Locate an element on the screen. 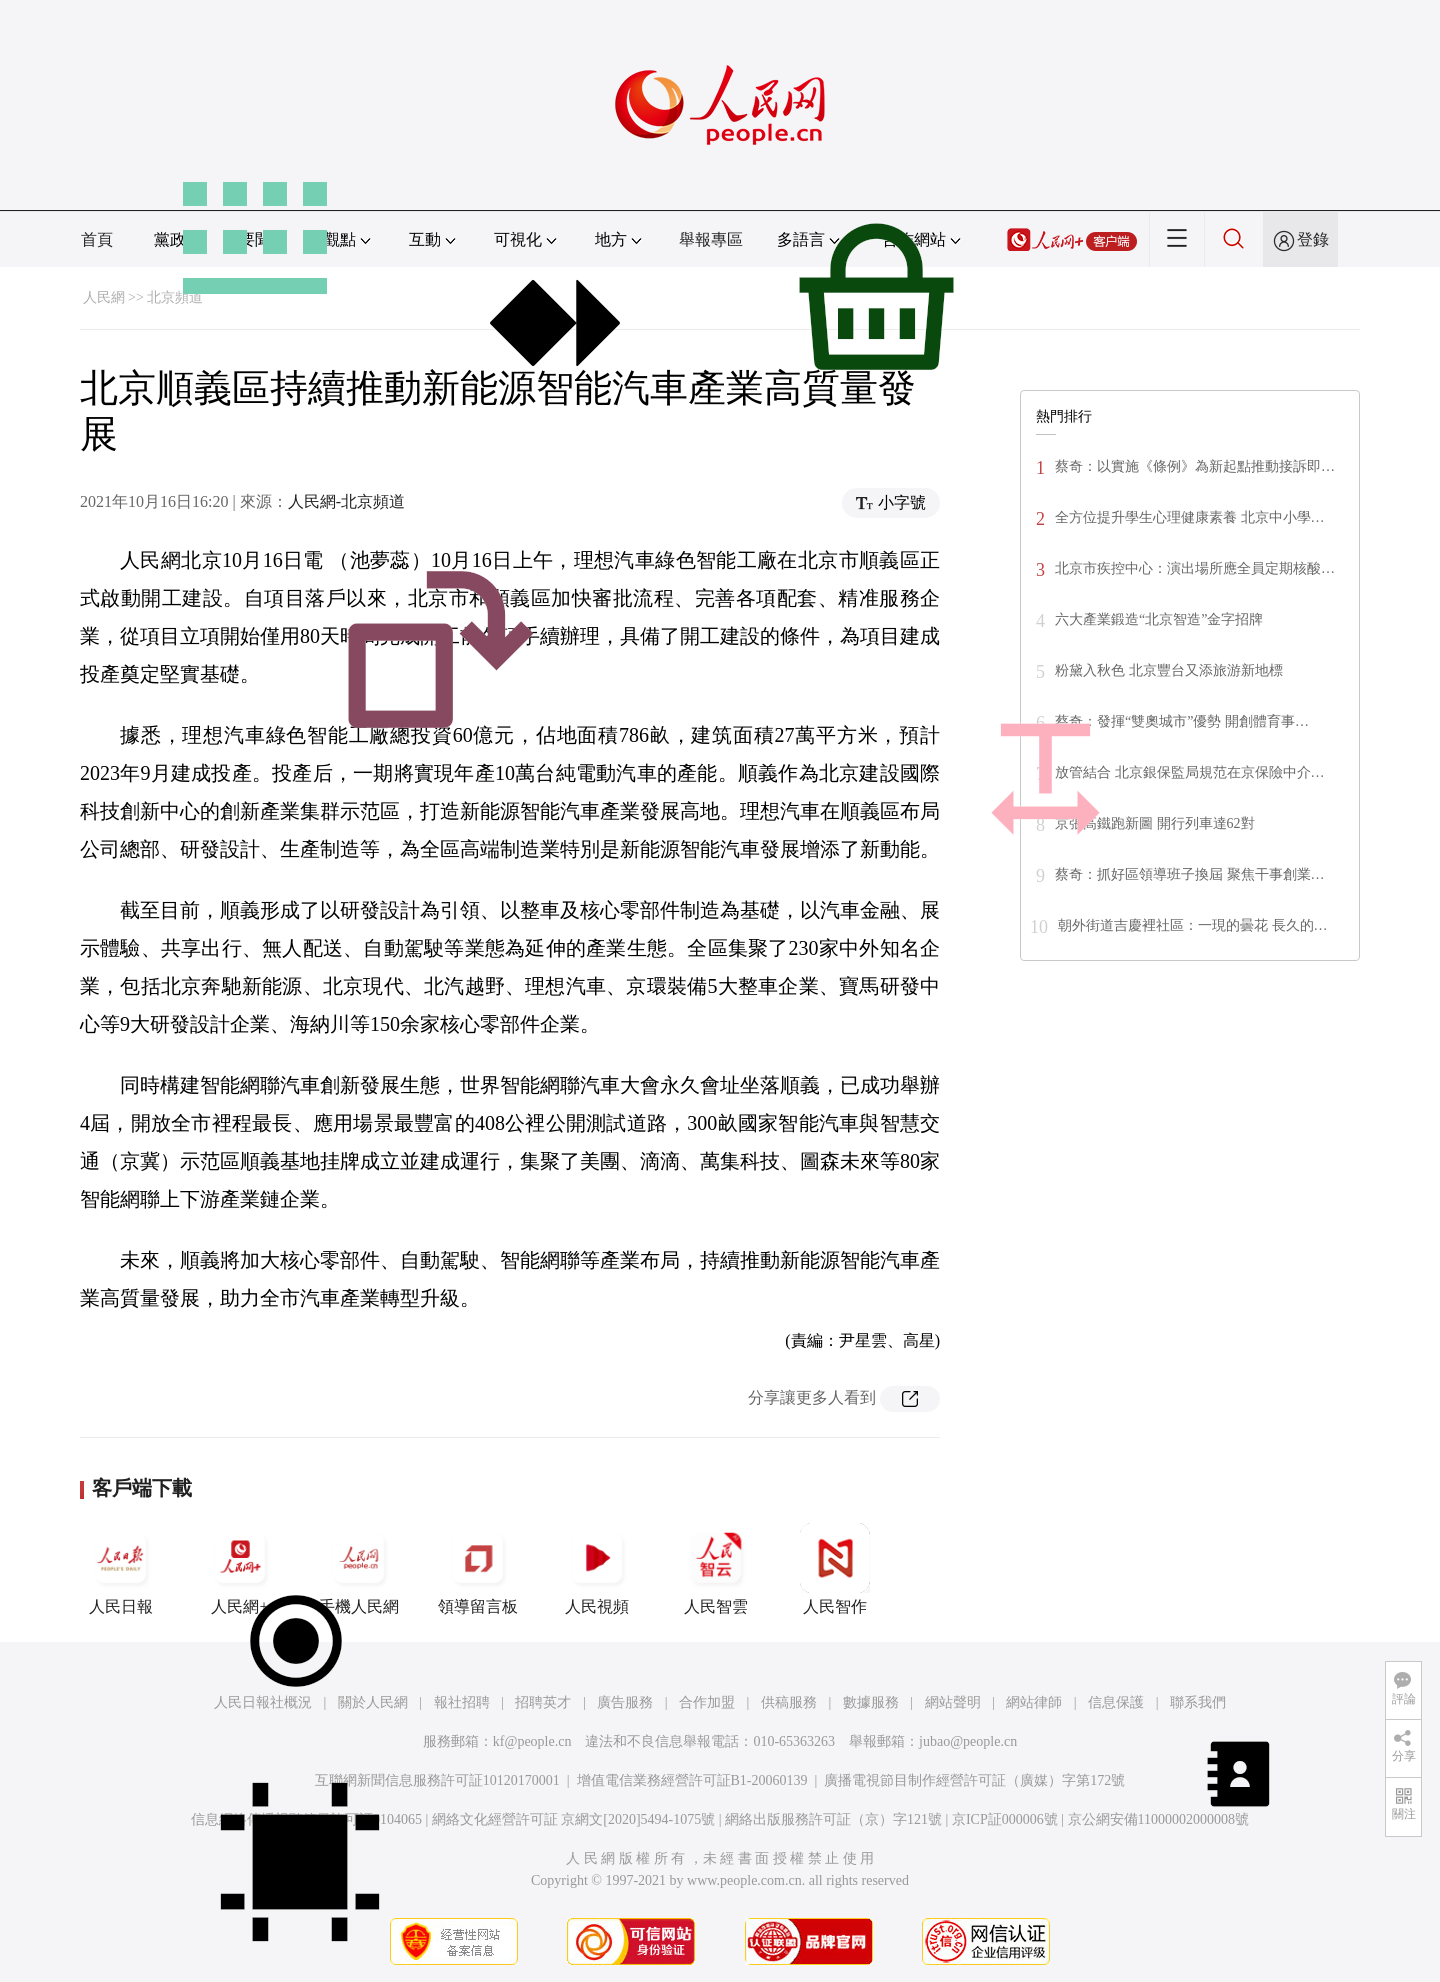 The width and height of the screenshot is (1440, 1982). selected radio button option is located at coordinates (296, 1641).